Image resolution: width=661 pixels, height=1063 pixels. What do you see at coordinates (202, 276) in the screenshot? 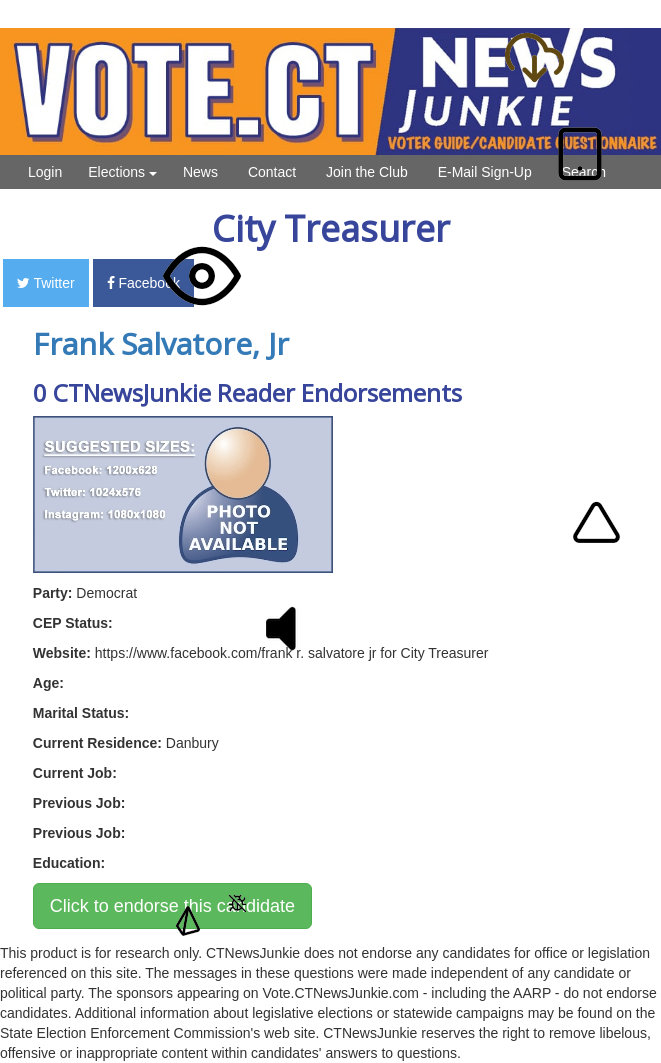
I see `view or preview content` at bounding box center [202, 276].